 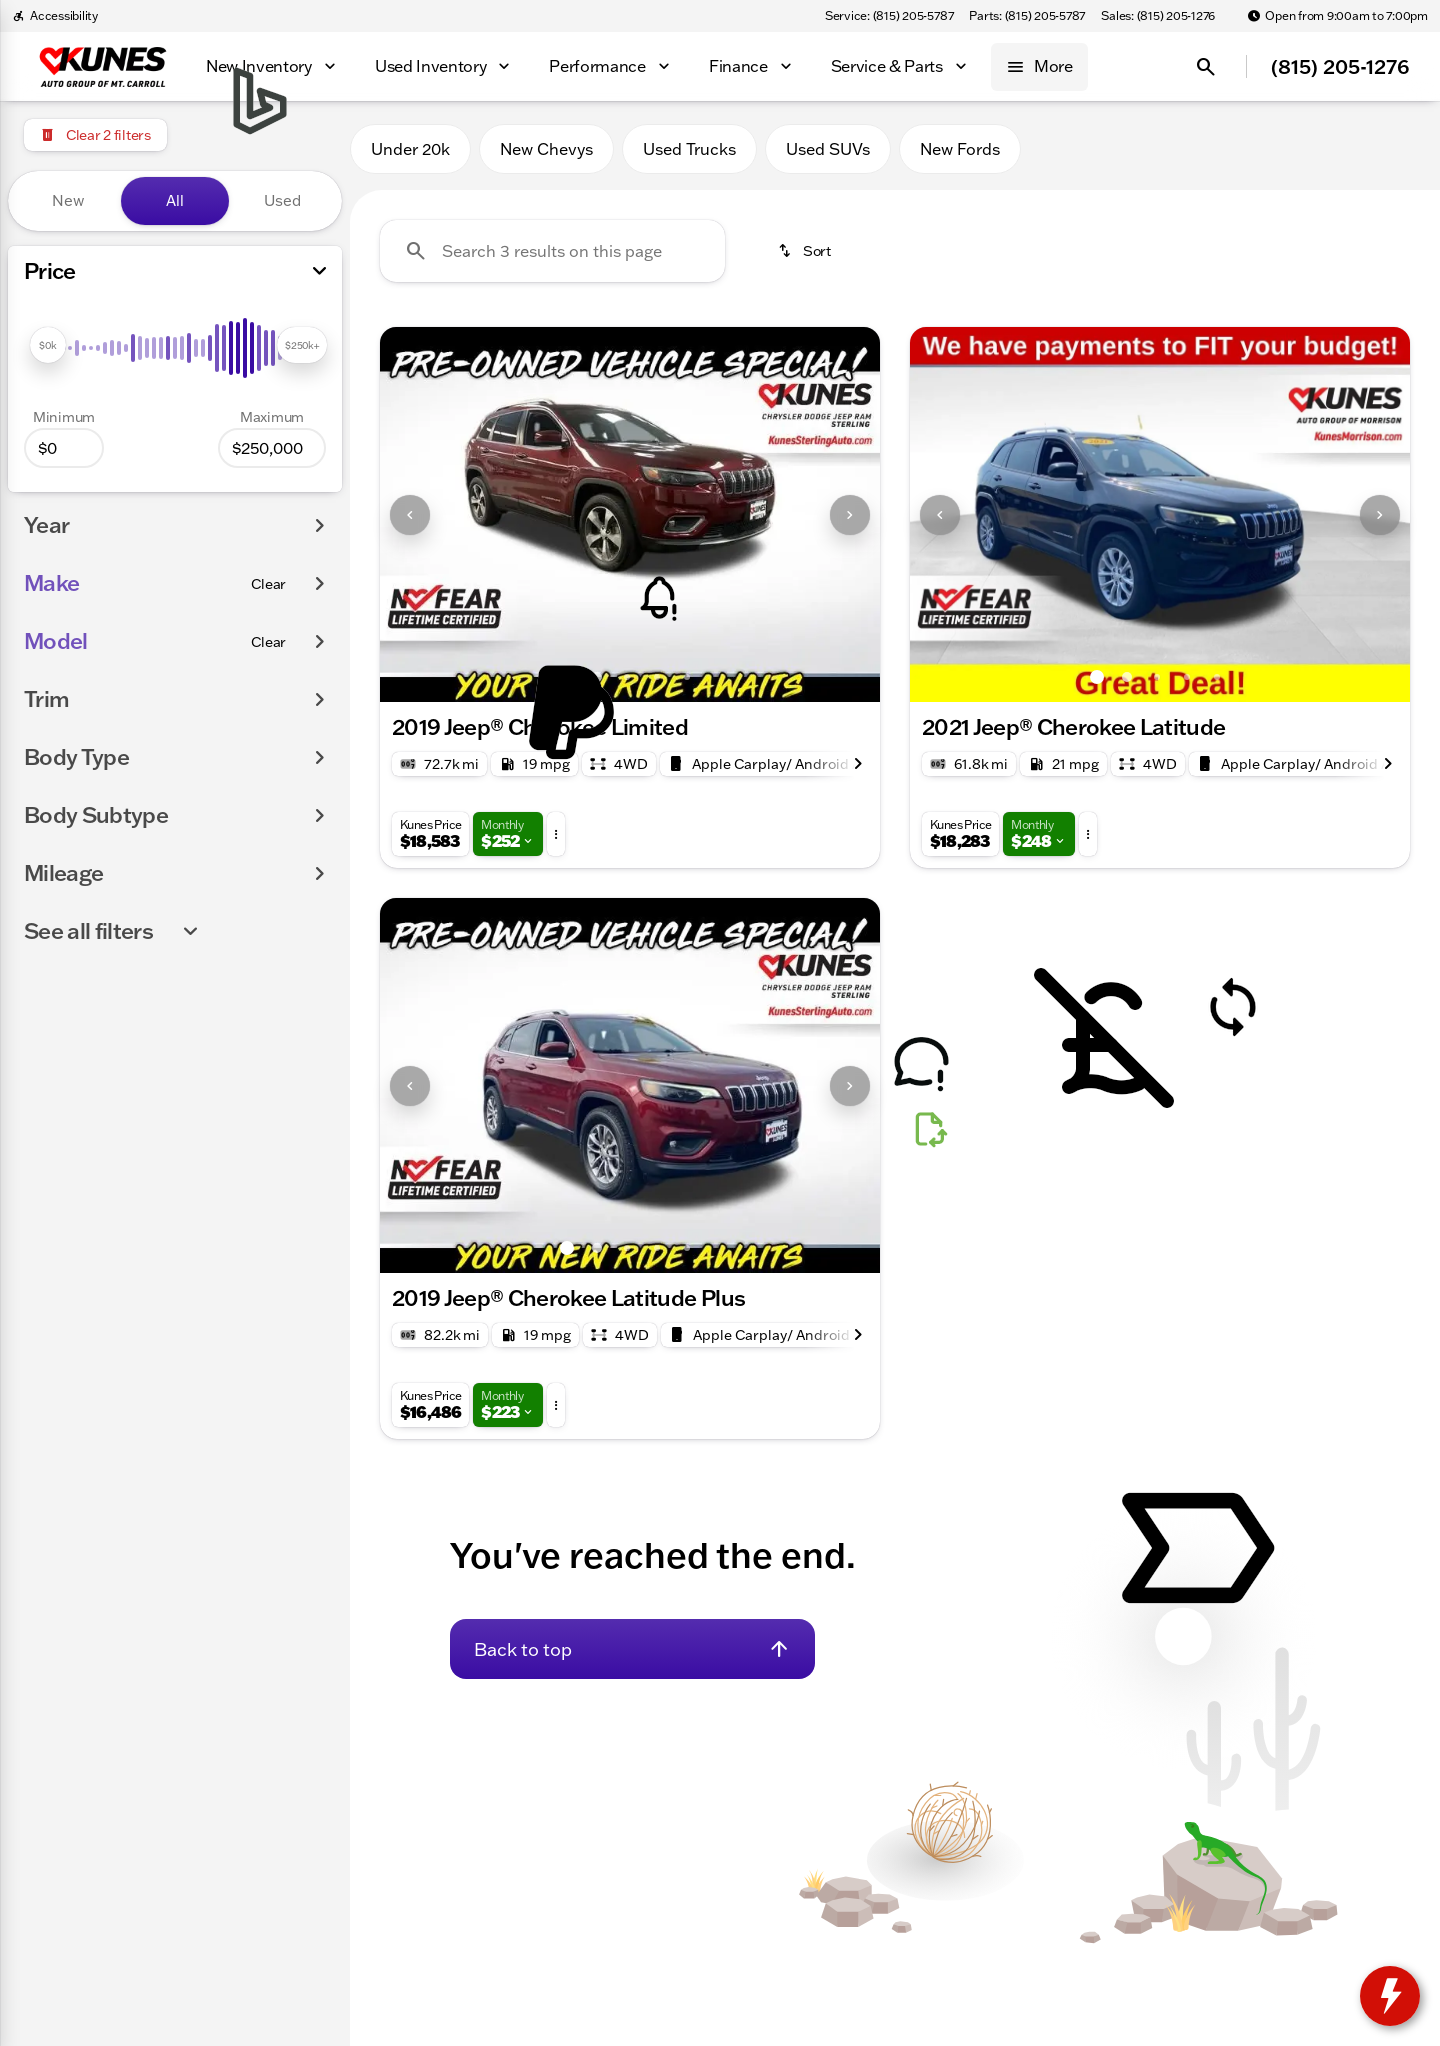 I want to click on search with microsoft bing, so click(x=260, y=101).